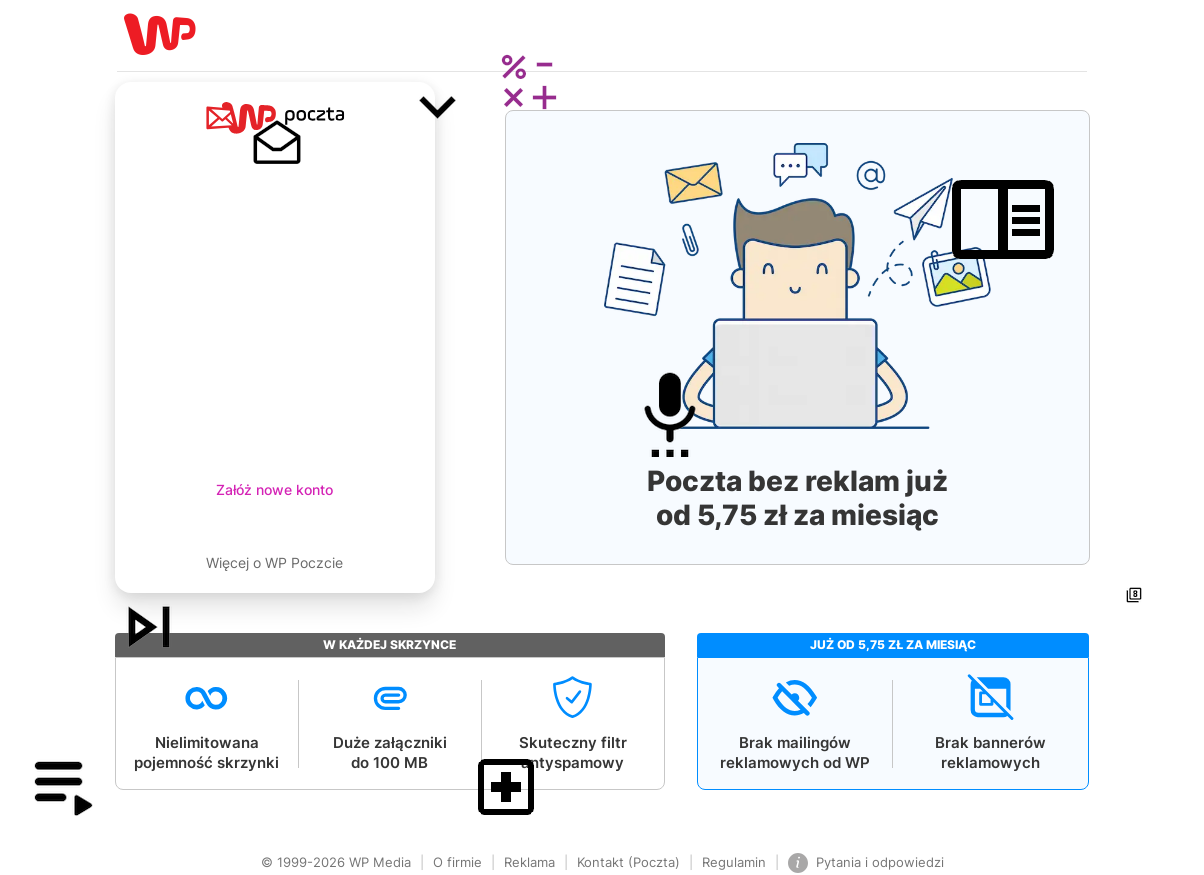 The height and width of the screenshot is (875, 1204). Describe the element at coordinates (149, 627) in the screenshot. I see `skip to the next track or media item` at that location.